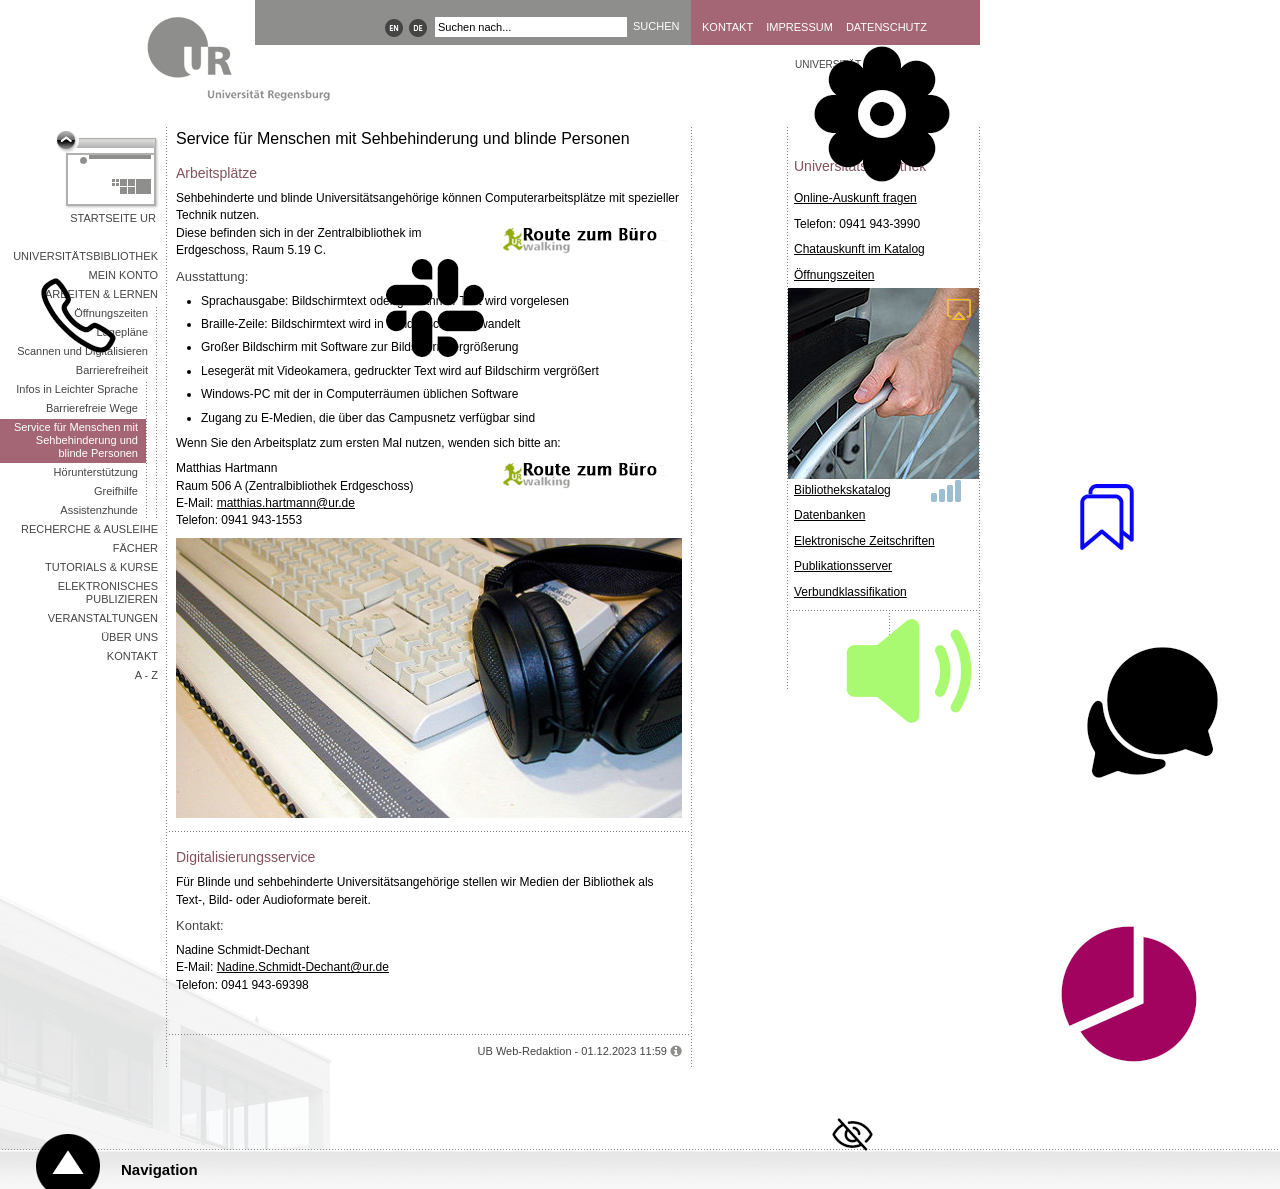  I want to click on indicates cellular signal strength, so click(946, 491).